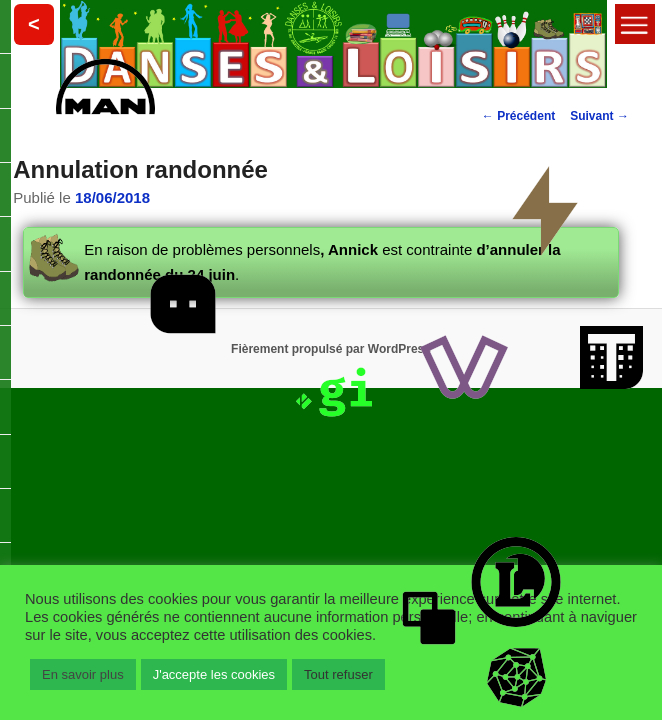  I want to click on open messaging or chat app, so click(183, 304).